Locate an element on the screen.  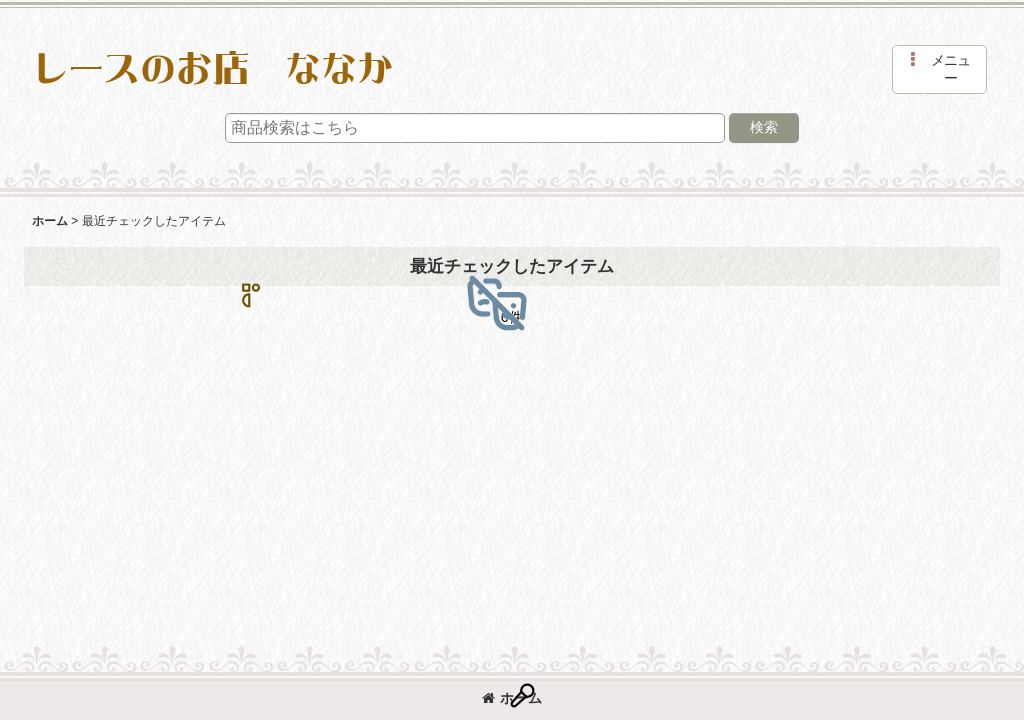
disable theater or entertainment mode is located at coordinates (497, 303).